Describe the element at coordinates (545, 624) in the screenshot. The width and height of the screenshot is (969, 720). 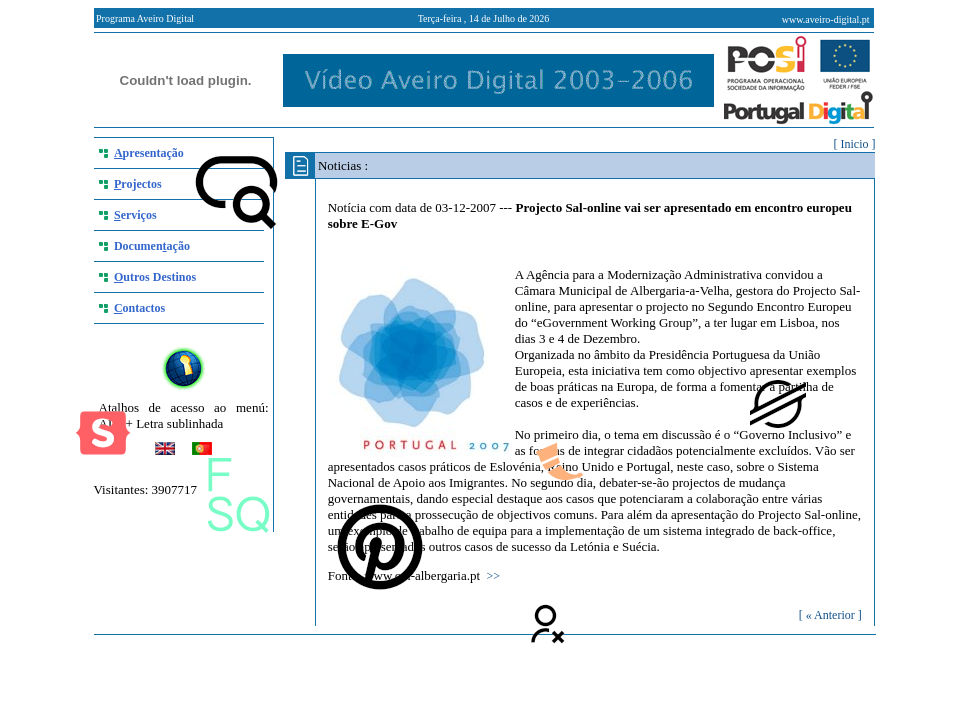
I see `unfollow a user` at that location.